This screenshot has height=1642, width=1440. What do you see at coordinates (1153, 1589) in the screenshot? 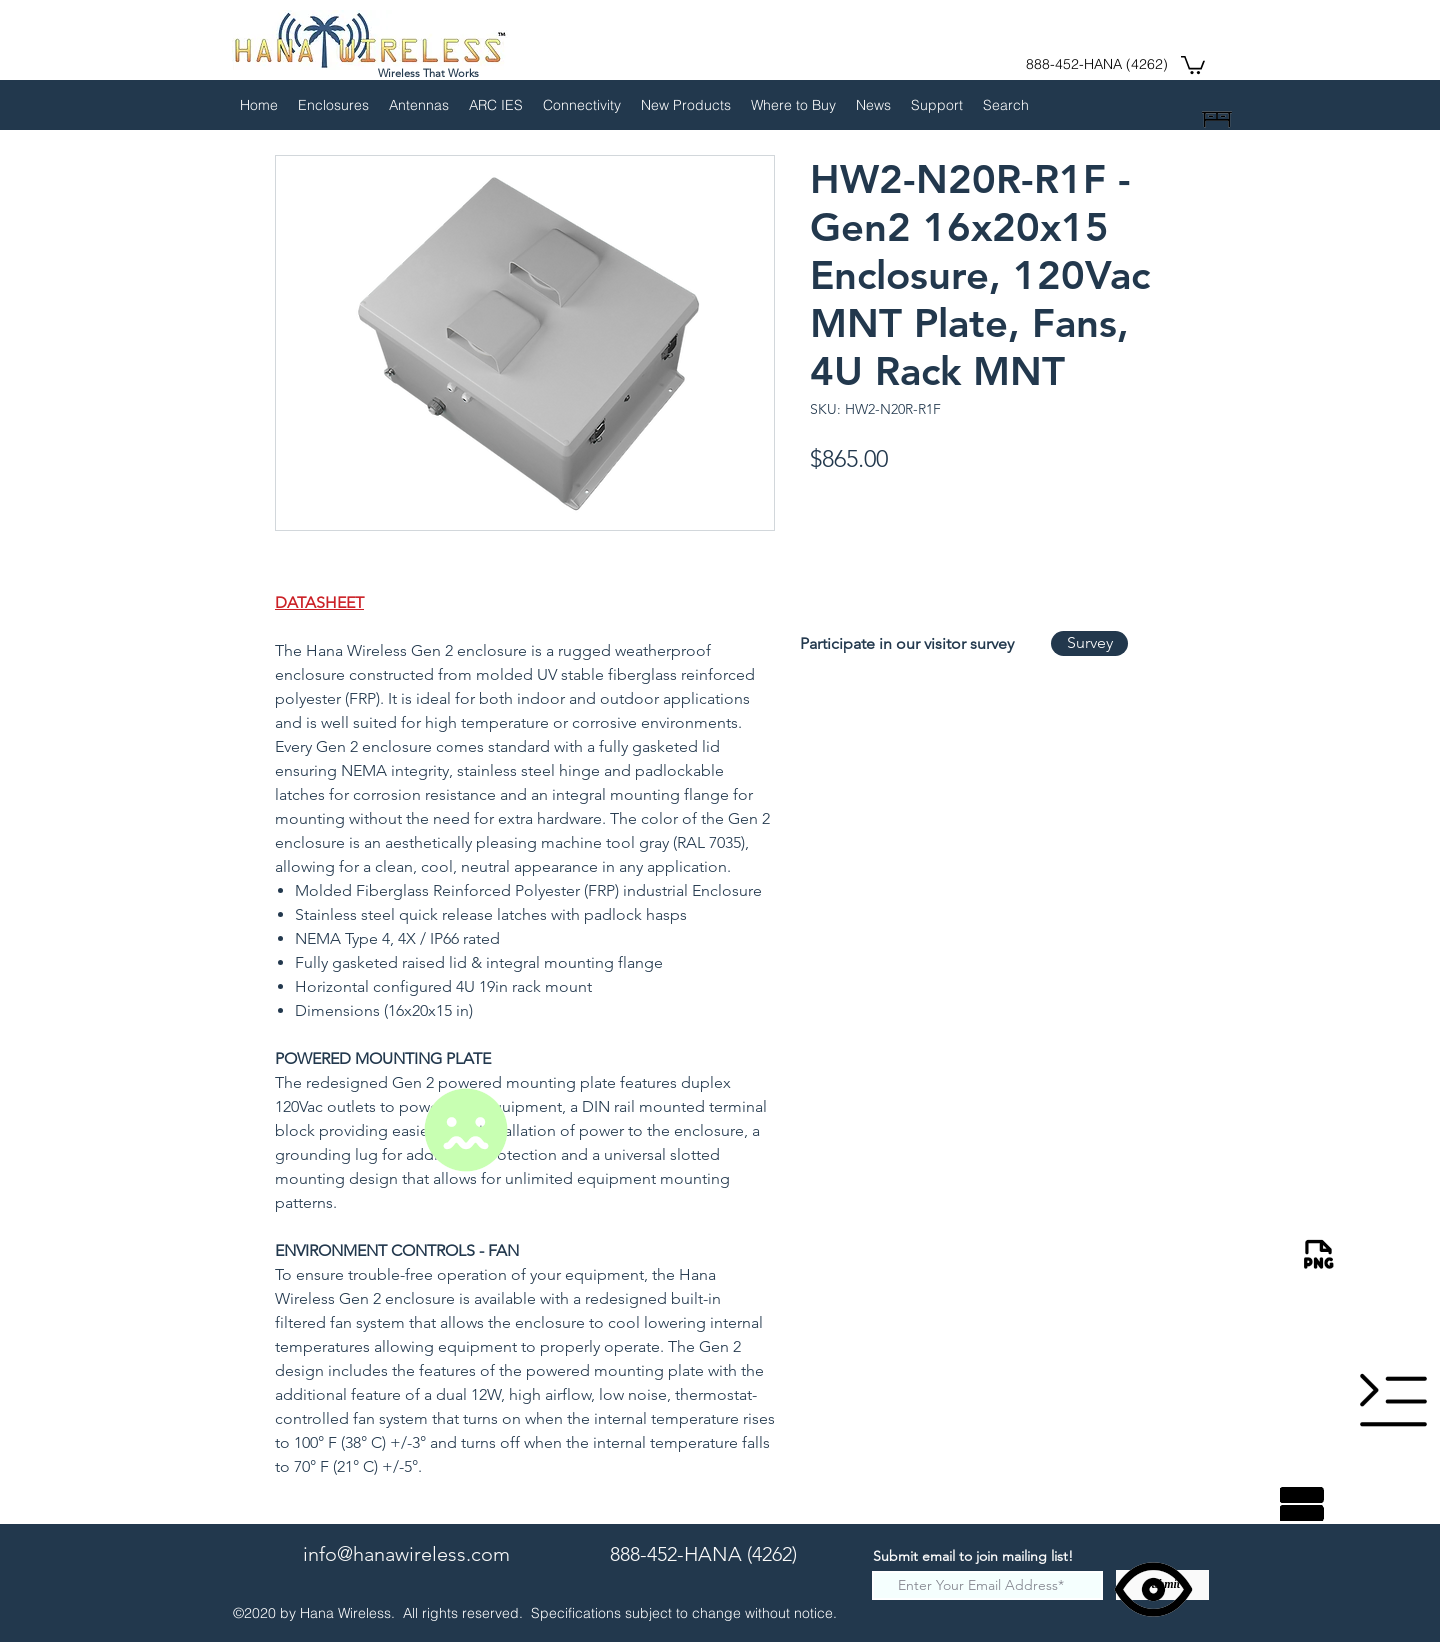
I see `view or preview content` at bounding box center [1153, 1589].